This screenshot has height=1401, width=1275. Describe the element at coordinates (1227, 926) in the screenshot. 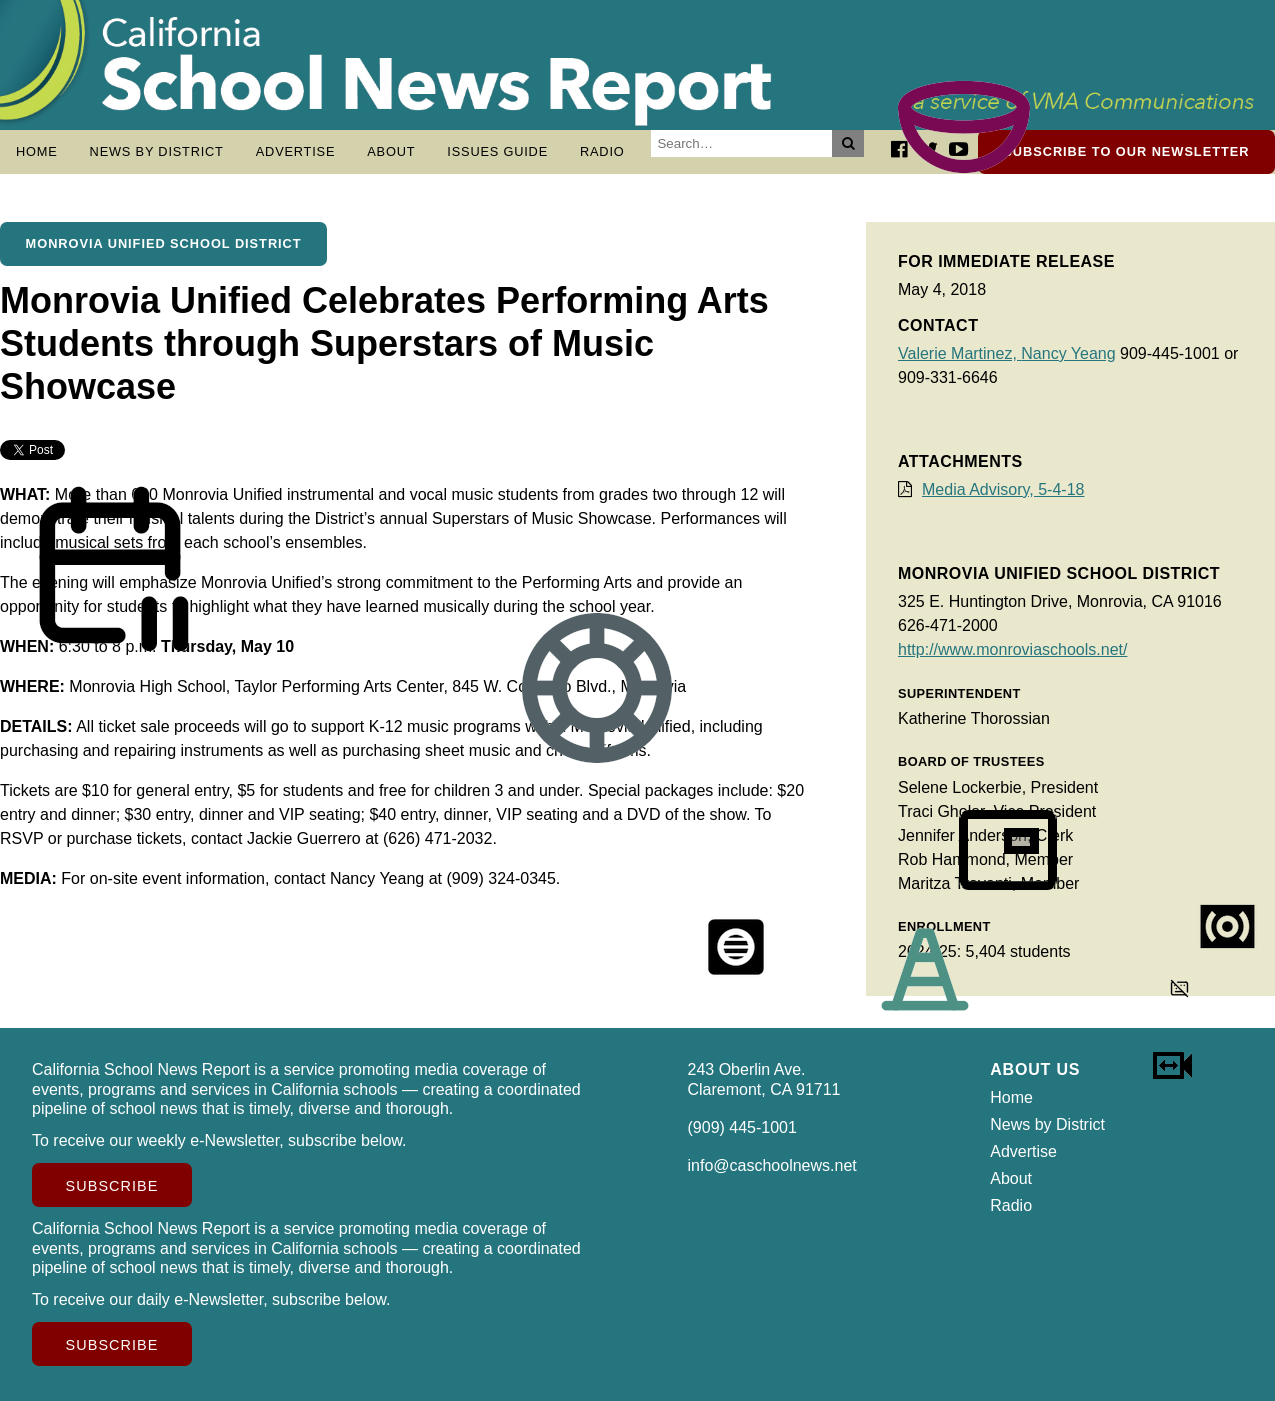

I see `enable surround sound audio output` at that location.